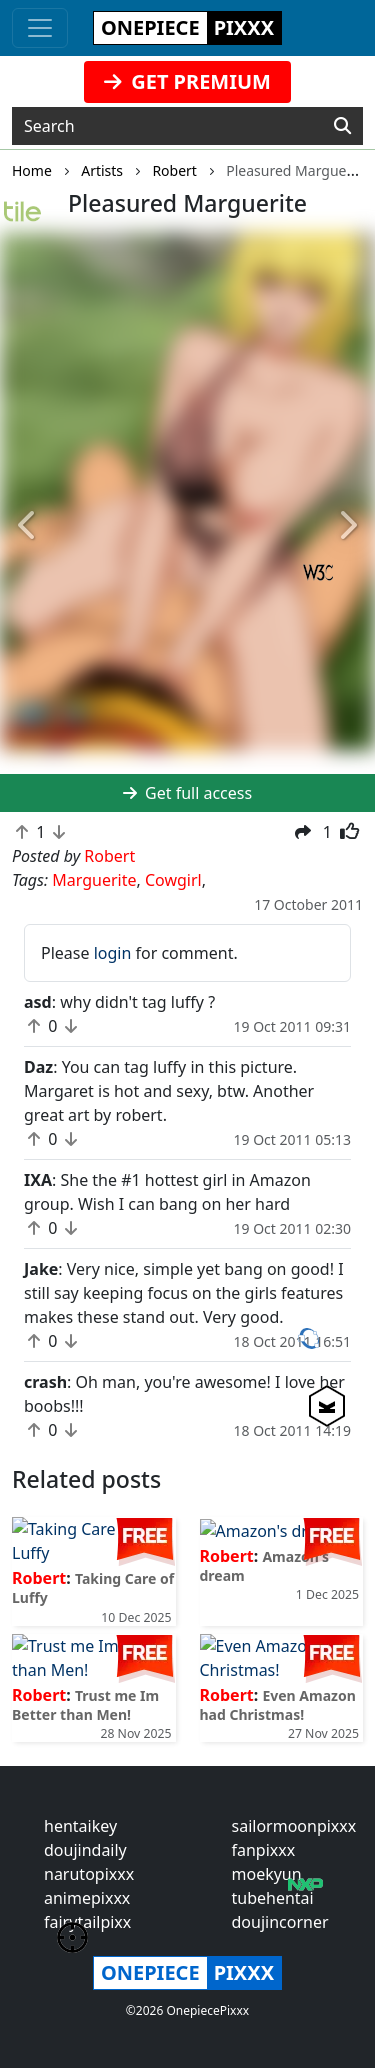 The width and height of the screenshot is (375, 2068). I want to click on world wide web consortium (w3c) logo, so click(318, 572).